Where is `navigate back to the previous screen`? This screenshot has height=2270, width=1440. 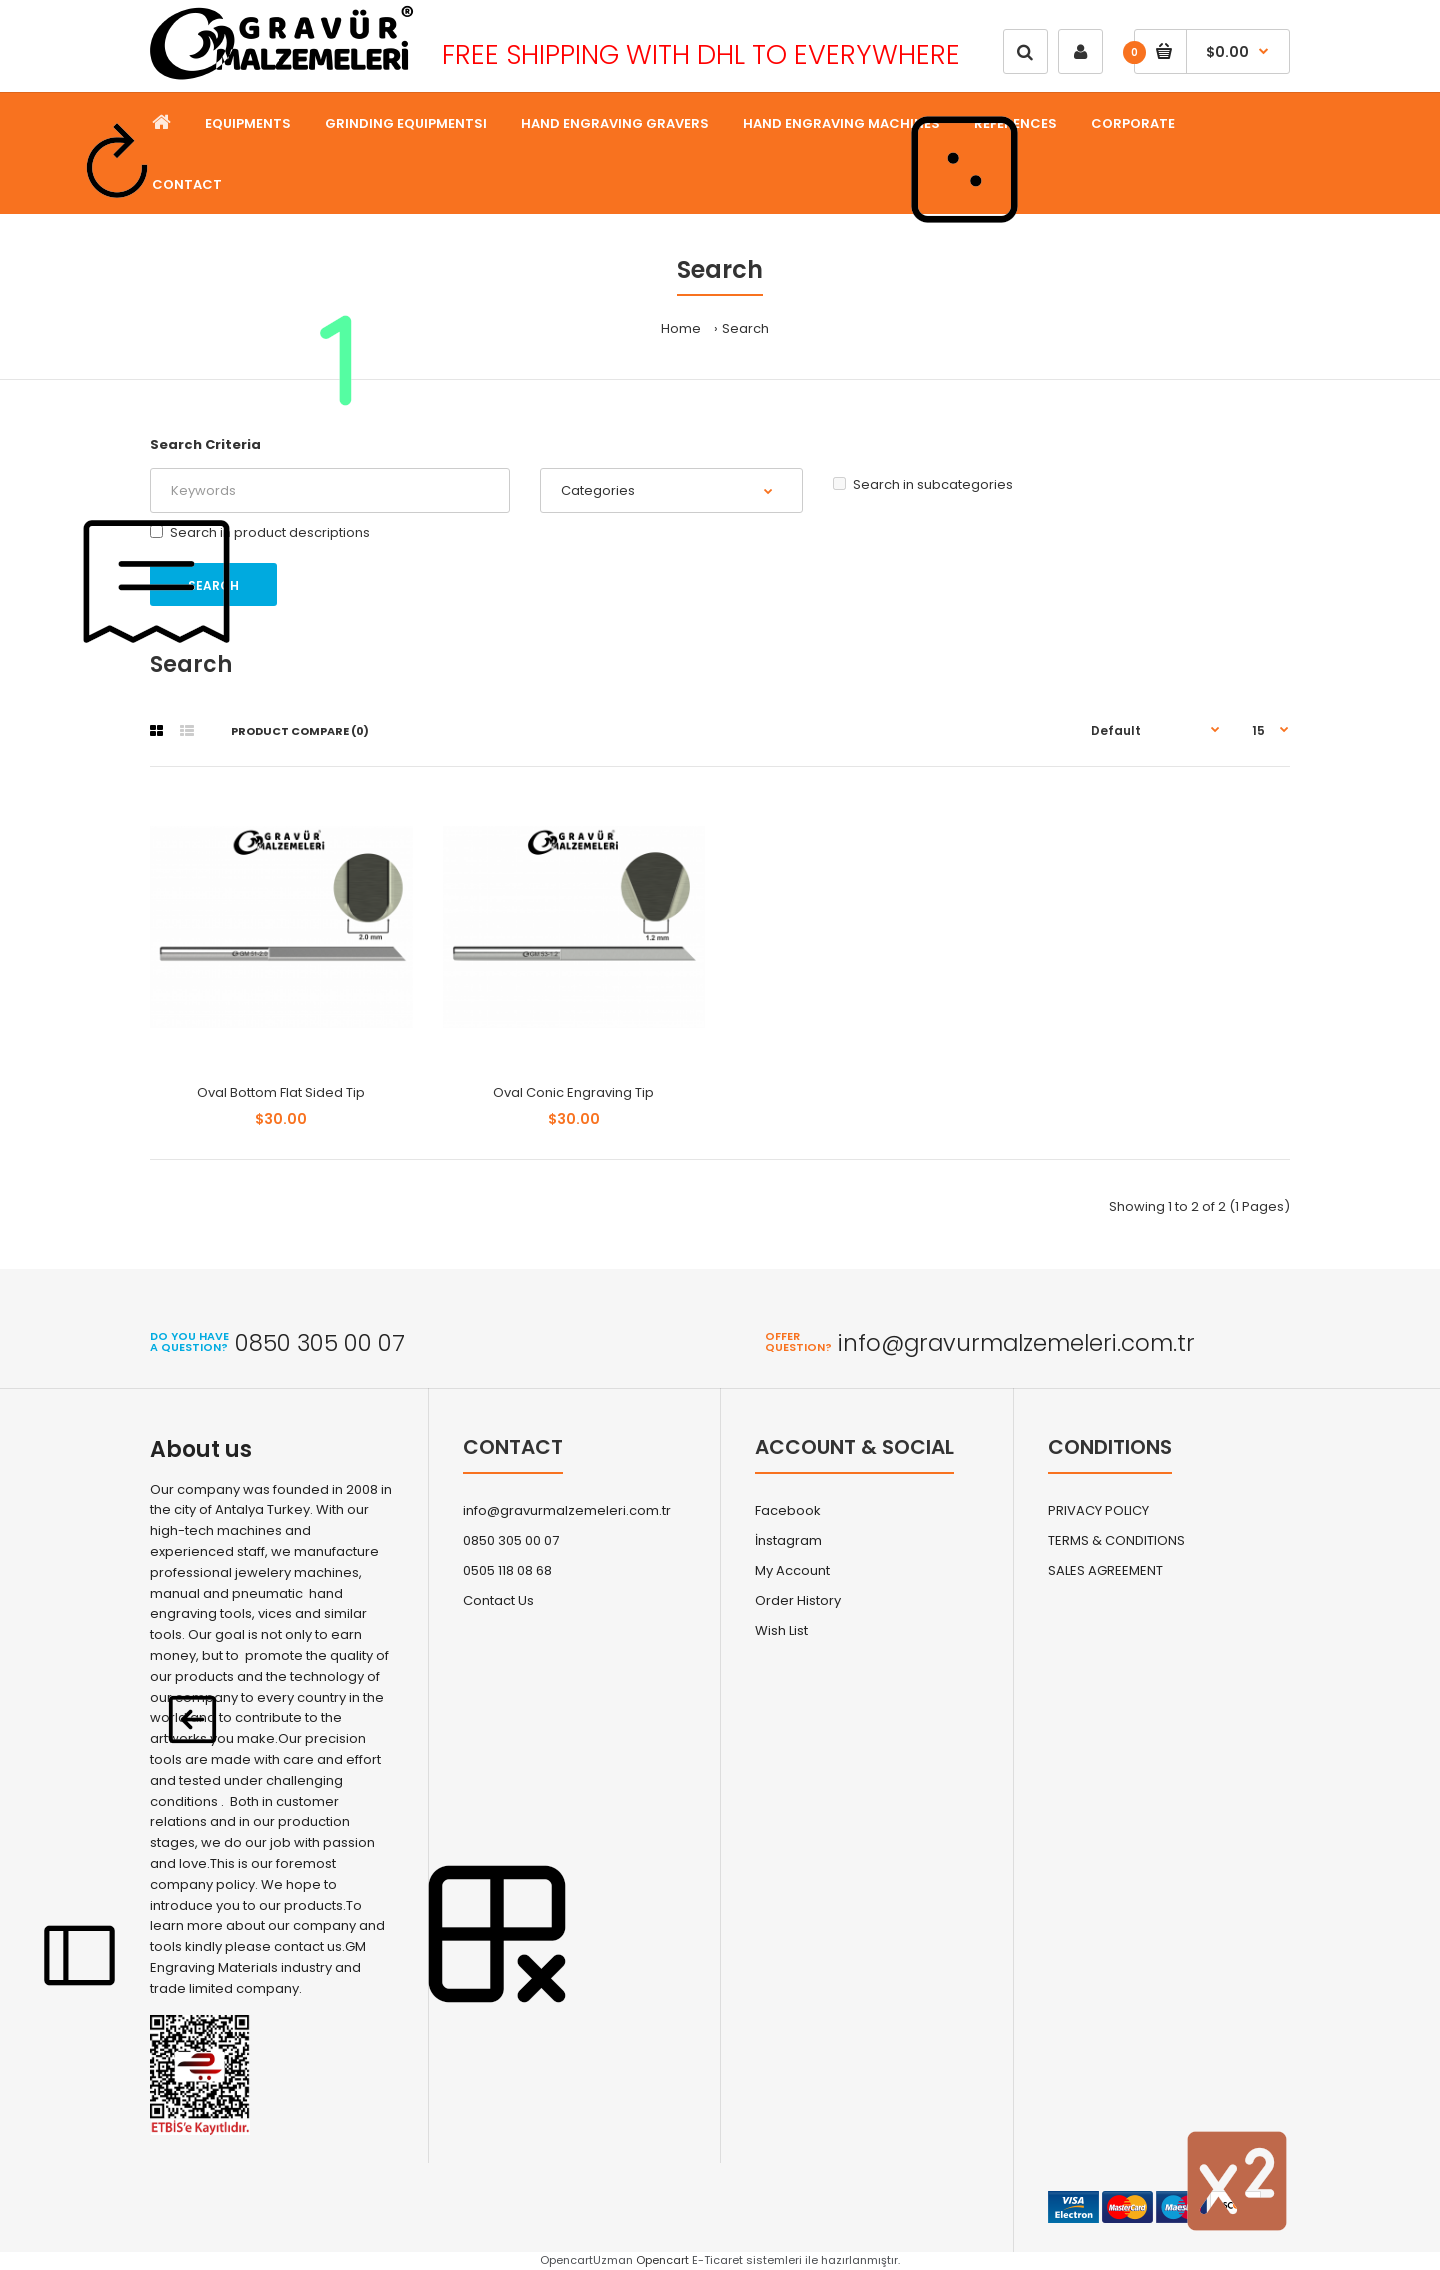
navigate back to the previous screen is located at coordinates (192, 1719).